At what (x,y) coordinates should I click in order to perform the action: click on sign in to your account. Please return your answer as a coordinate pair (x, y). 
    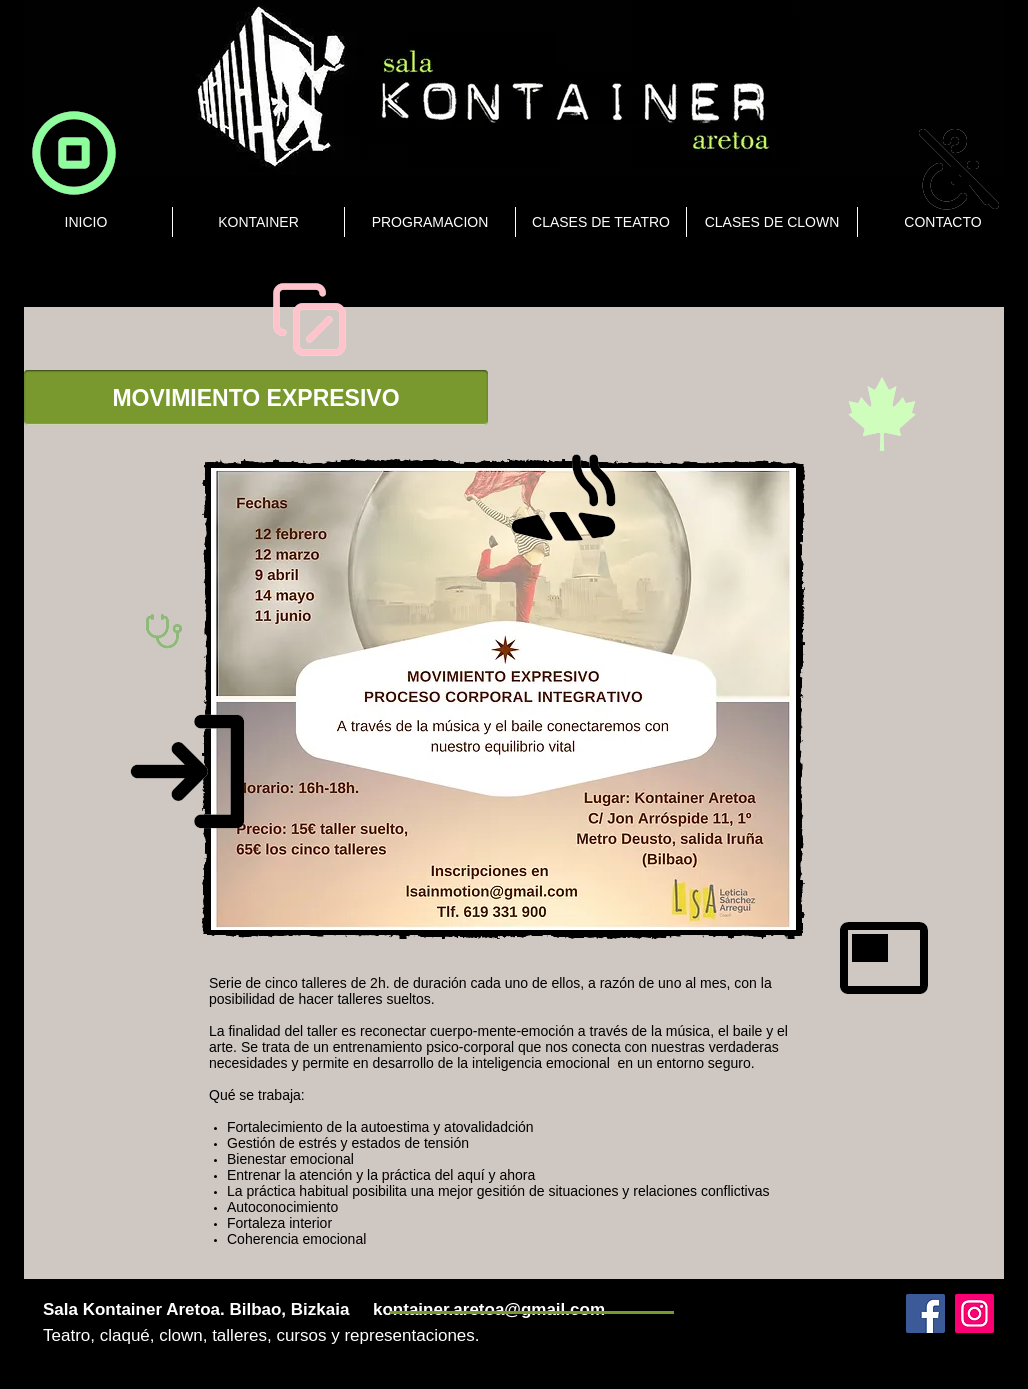
    Looking at the image, I should click on (196, 771).